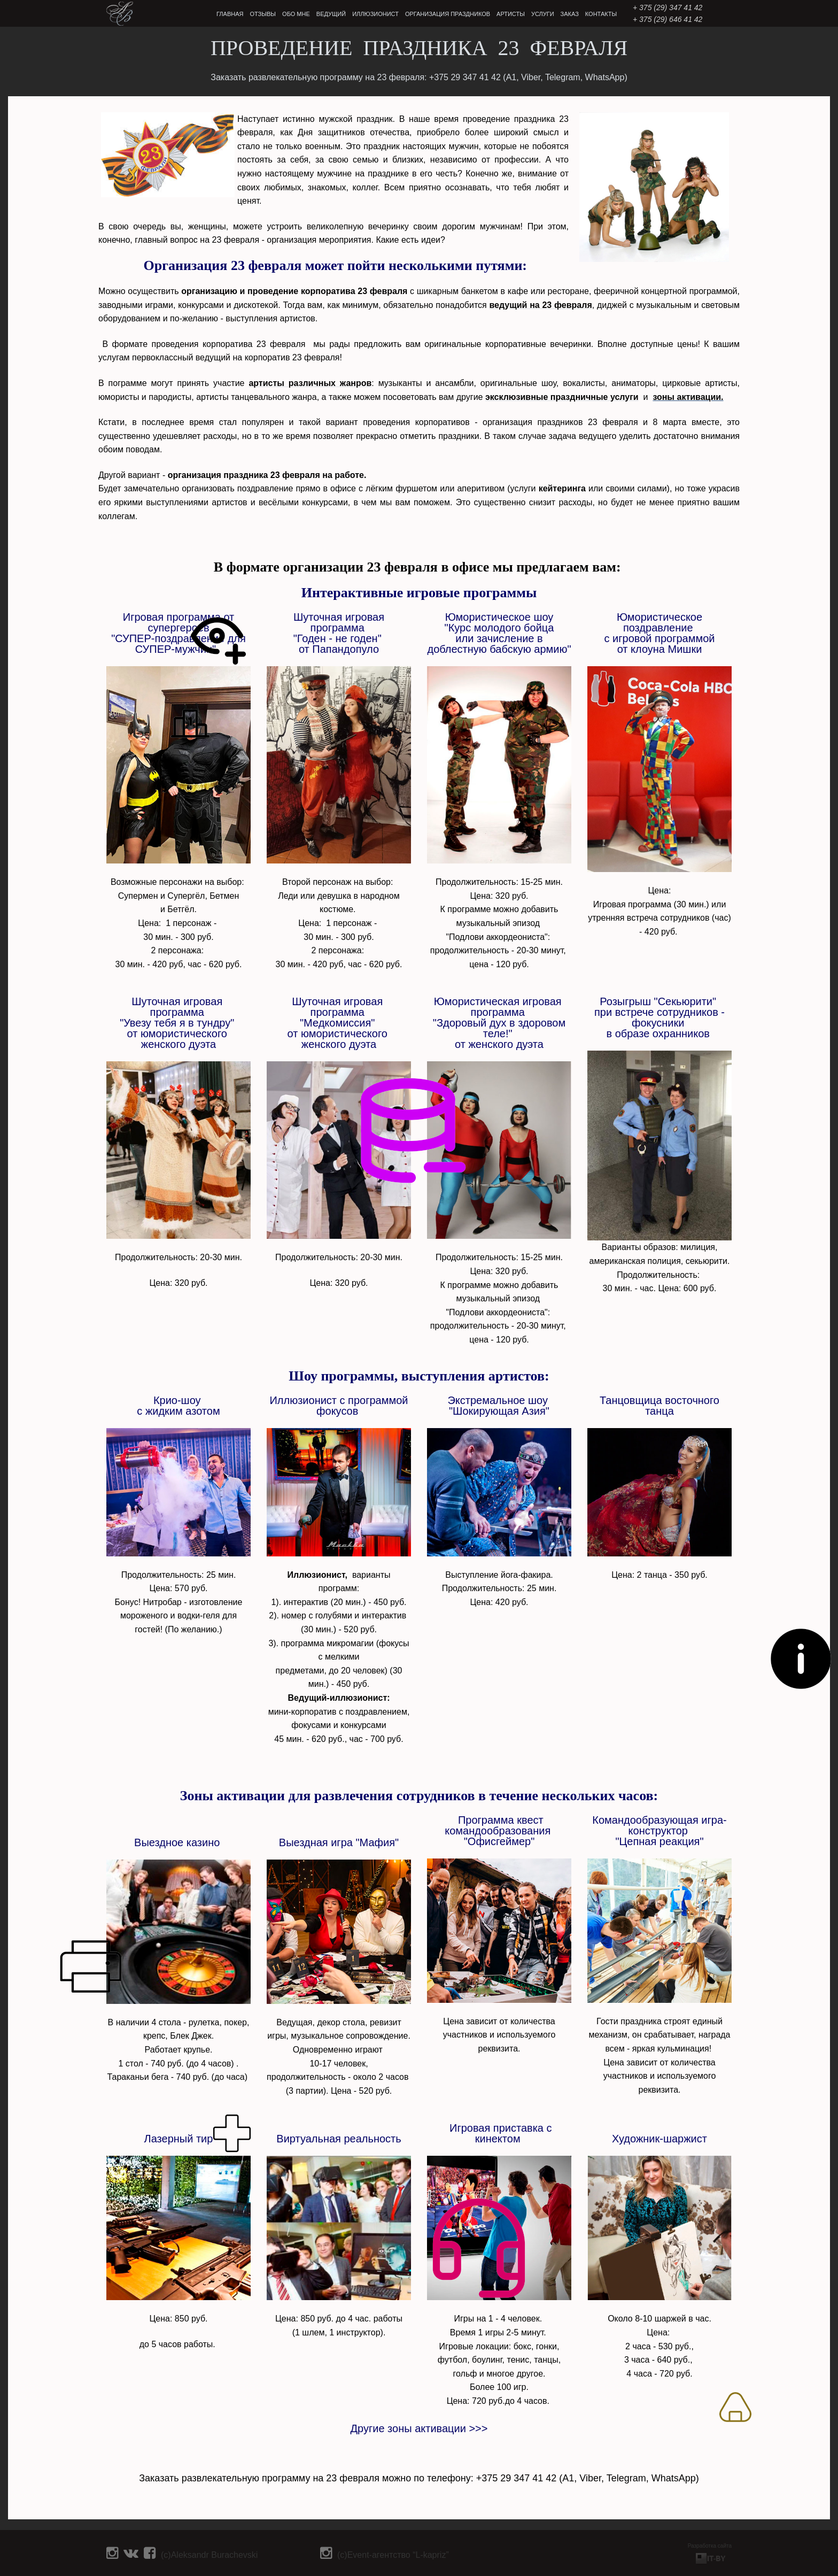 Image resolution: width=838 pixels, height=2576 pixels. I want to click on view leaderboard or rankings, so click(190, 723).